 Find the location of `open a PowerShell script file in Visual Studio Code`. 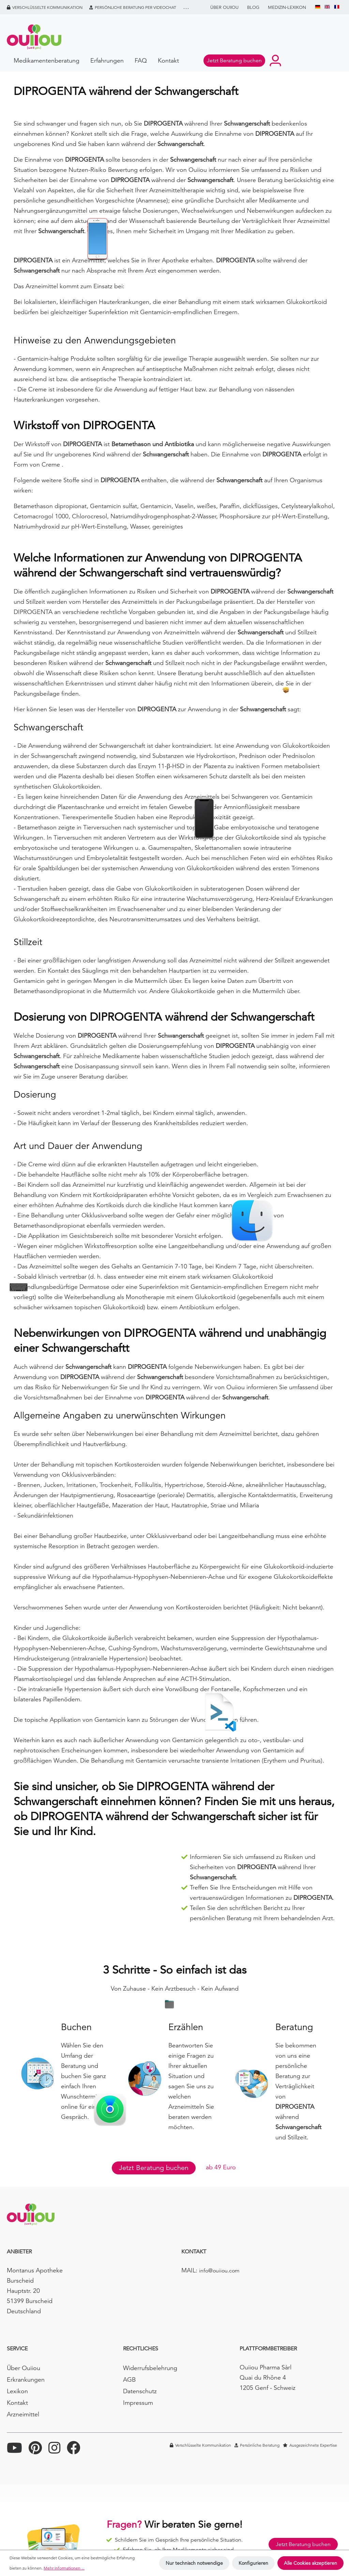

open a PowerShell script file in Visual Studio Code is located at coordinates (219, 1712).